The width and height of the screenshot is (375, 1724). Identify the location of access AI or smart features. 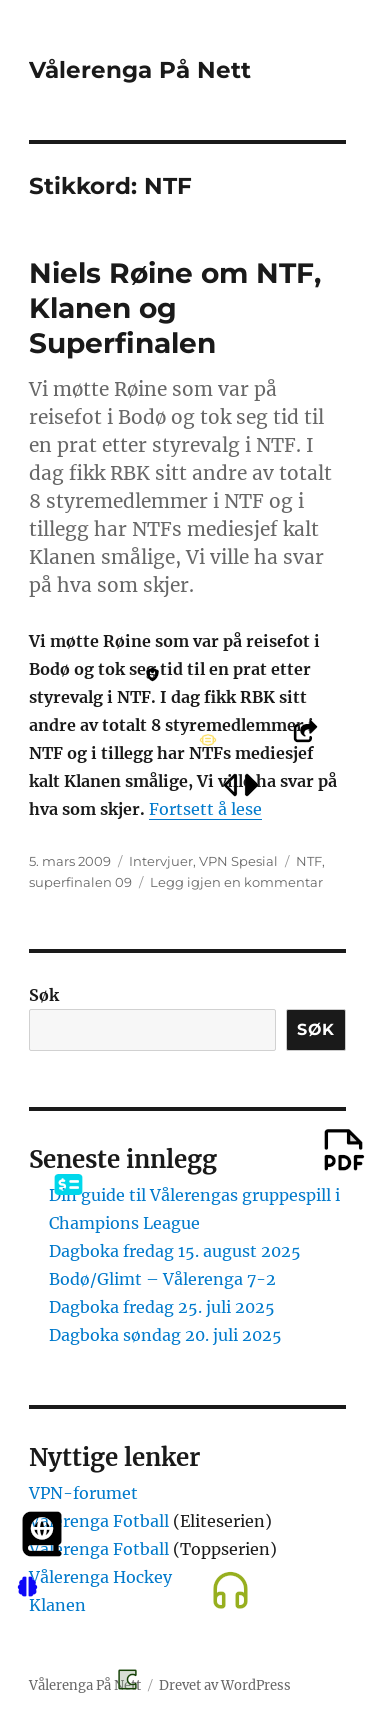
(27, 1586).